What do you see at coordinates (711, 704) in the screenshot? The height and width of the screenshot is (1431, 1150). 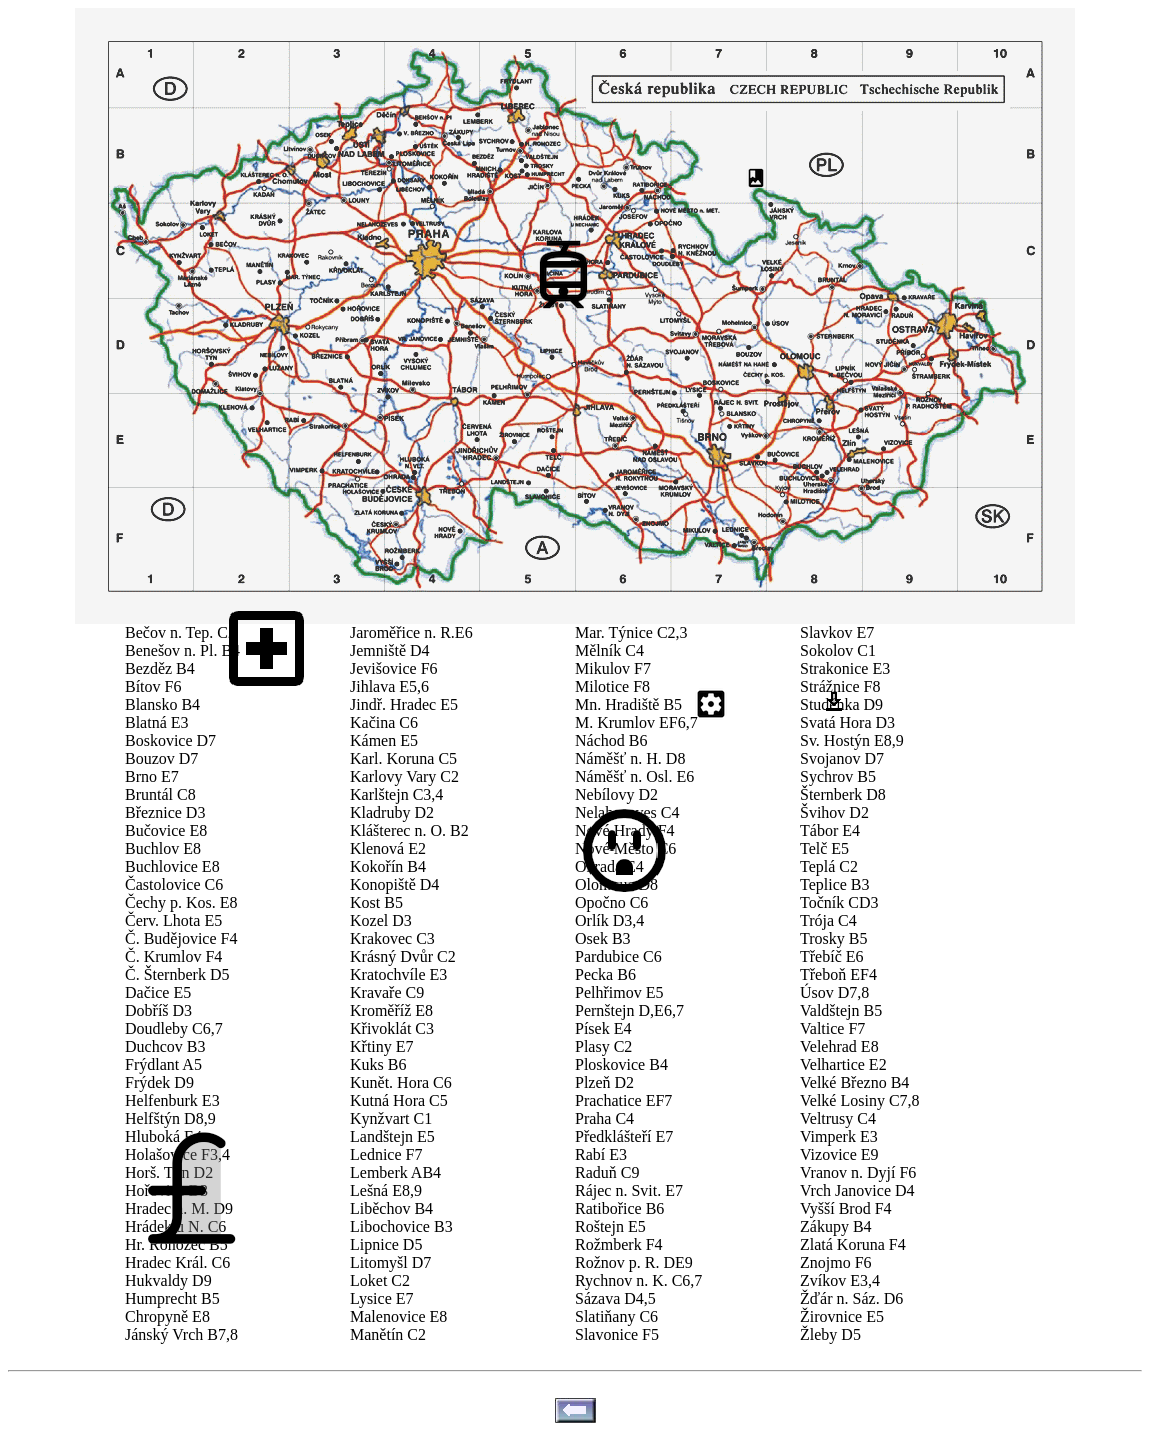 I see `access application settings` at bounding box center [711, 704].